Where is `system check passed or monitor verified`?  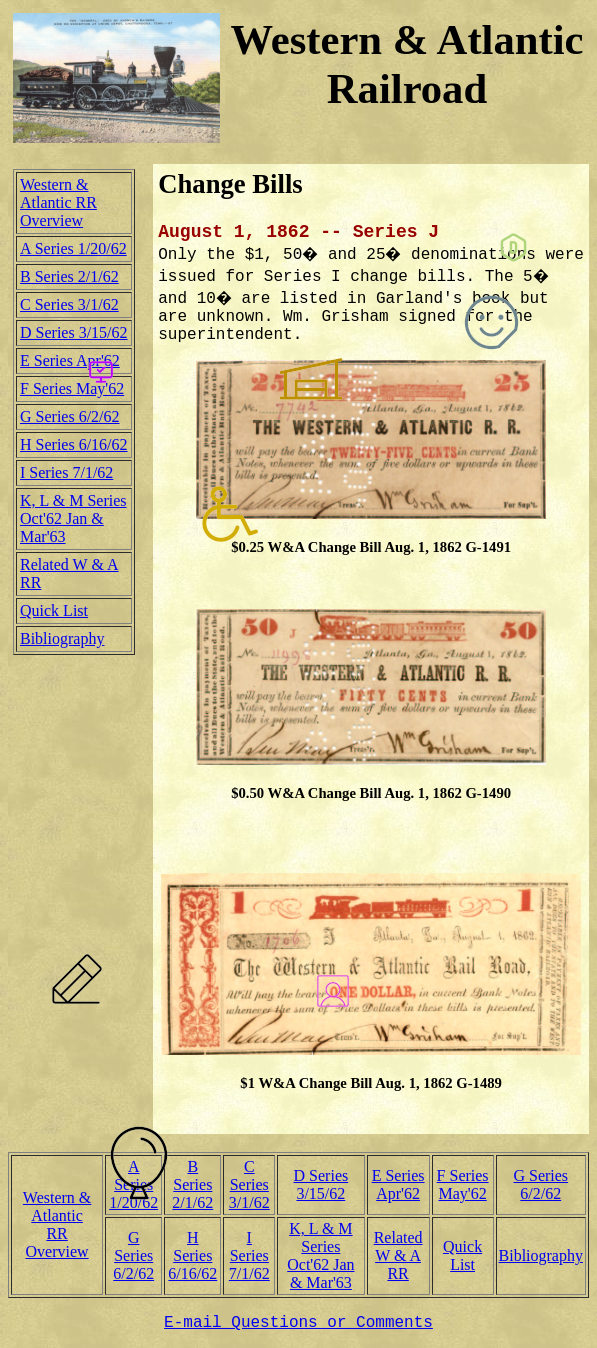 system check passed or monitor verified is located at coordinates (101, 372).